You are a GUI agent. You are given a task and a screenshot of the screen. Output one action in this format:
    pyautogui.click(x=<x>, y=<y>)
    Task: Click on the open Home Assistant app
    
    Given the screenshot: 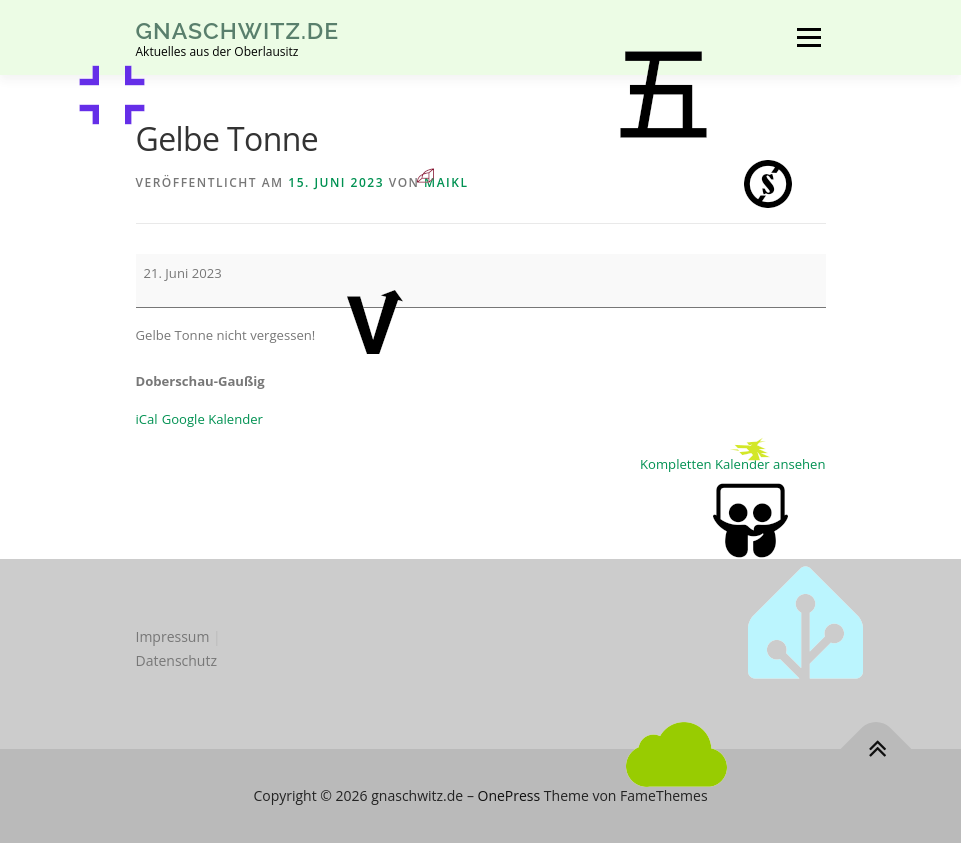 What is the action you would take?
    pyautogui.click(x=805, y=622)
    